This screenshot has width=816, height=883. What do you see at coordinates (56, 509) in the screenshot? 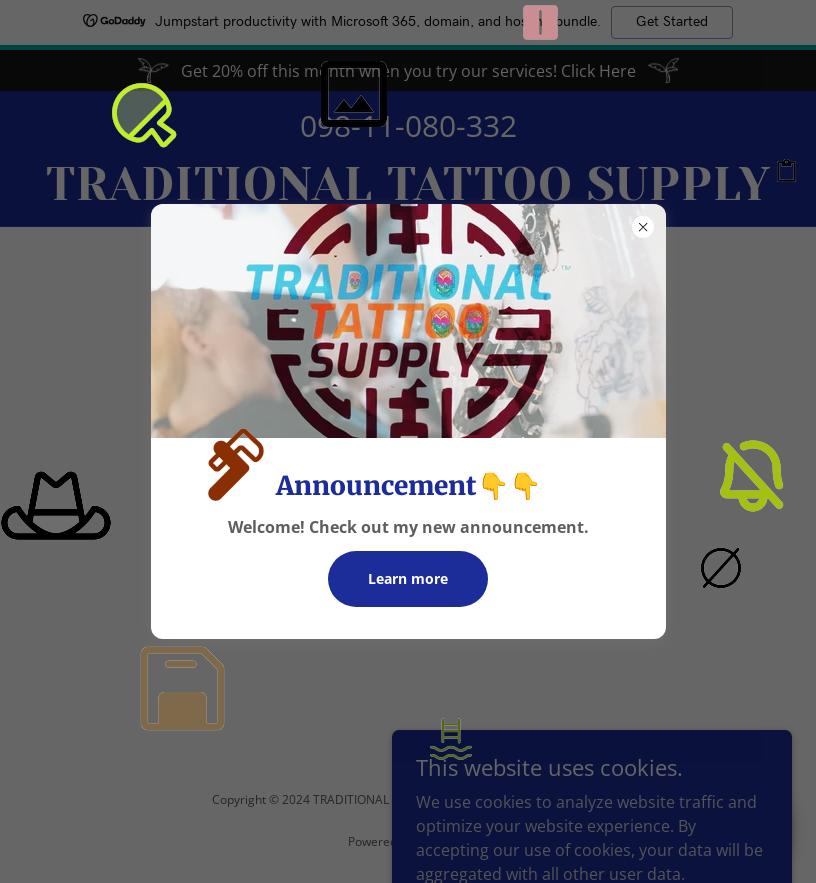
I see `select western or country theme` at bounding box center [56, 509].